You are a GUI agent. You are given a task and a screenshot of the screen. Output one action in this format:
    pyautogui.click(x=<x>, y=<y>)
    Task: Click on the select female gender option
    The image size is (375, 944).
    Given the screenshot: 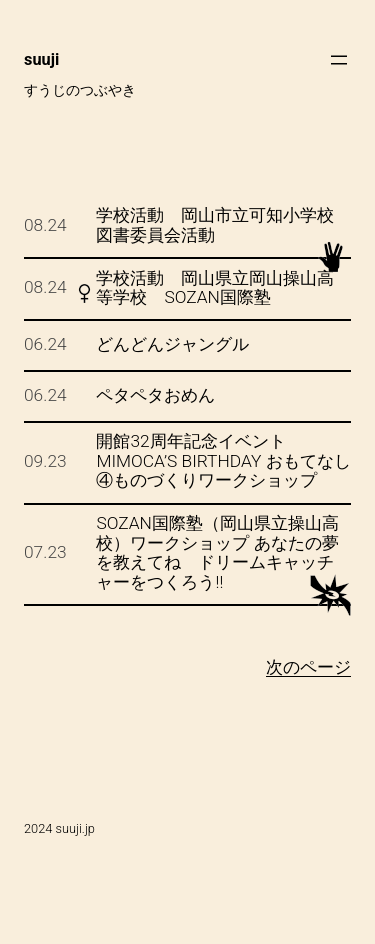 What is the action you would take?
    pyautogui.click(x=84, y=293)
    